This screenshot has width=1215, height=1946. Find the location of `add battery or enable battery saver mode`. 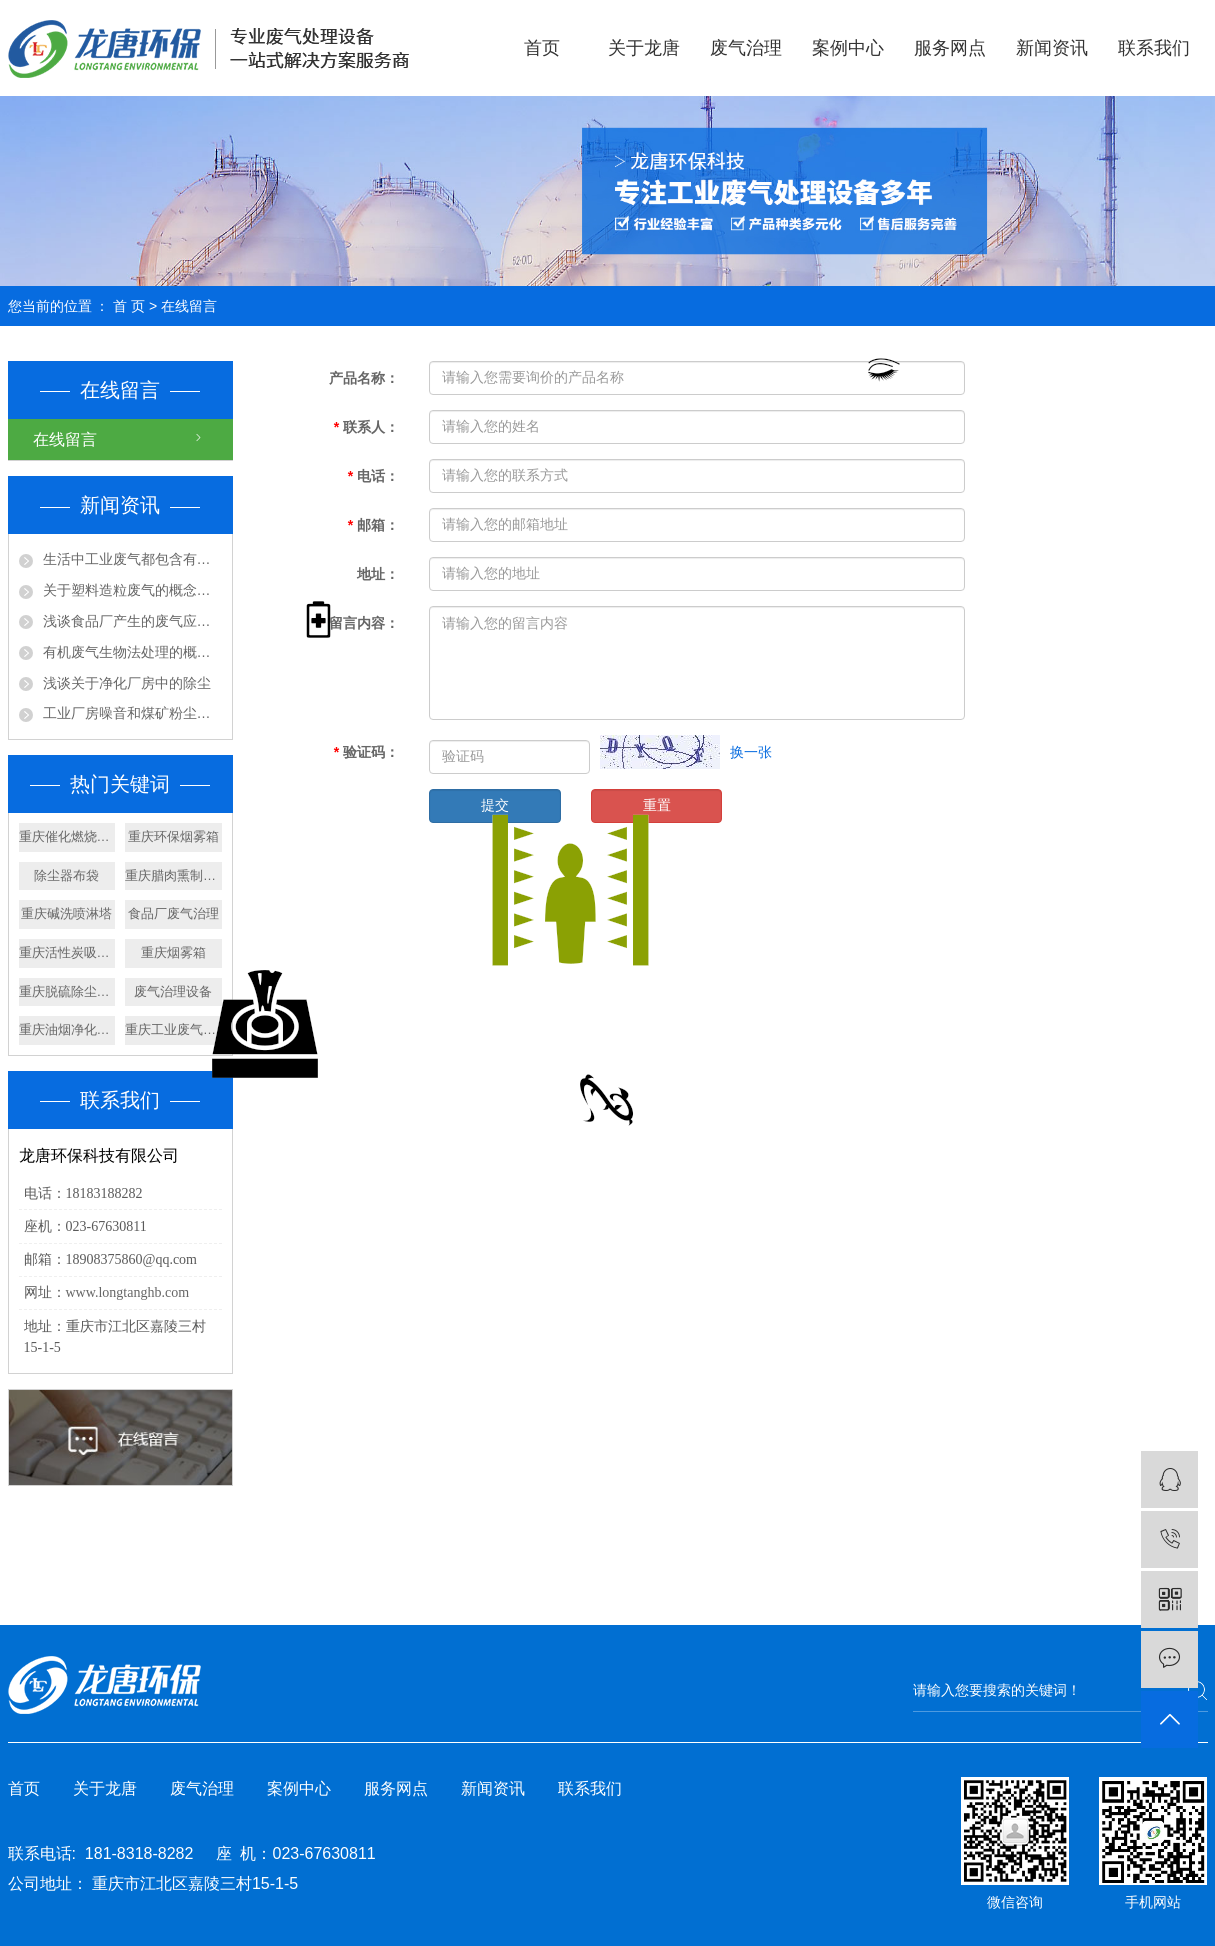

add battery or enable battery saver mode is located at coordinates (318, 619).